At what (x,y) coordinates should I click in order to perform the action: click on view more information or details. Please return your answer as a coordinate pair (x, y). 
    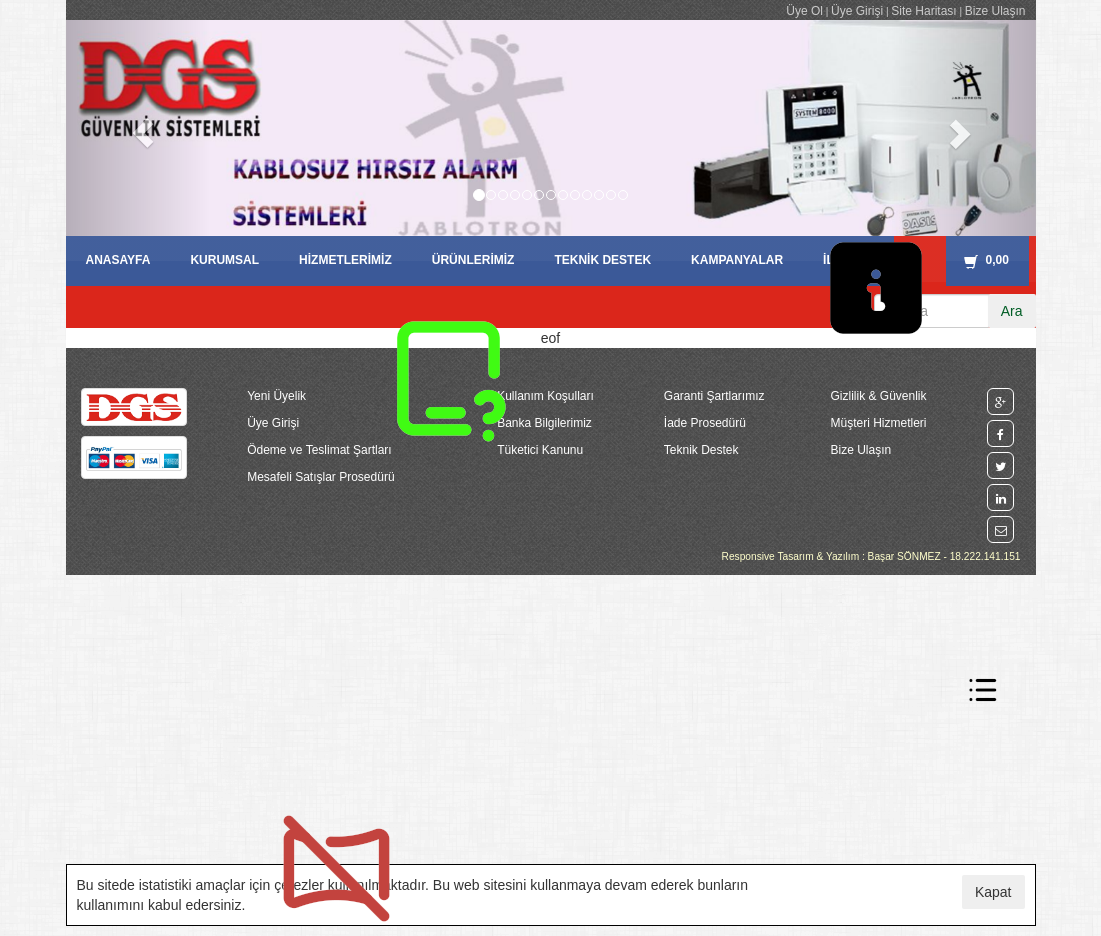
    Looking at the image, I should click on (876, 288).